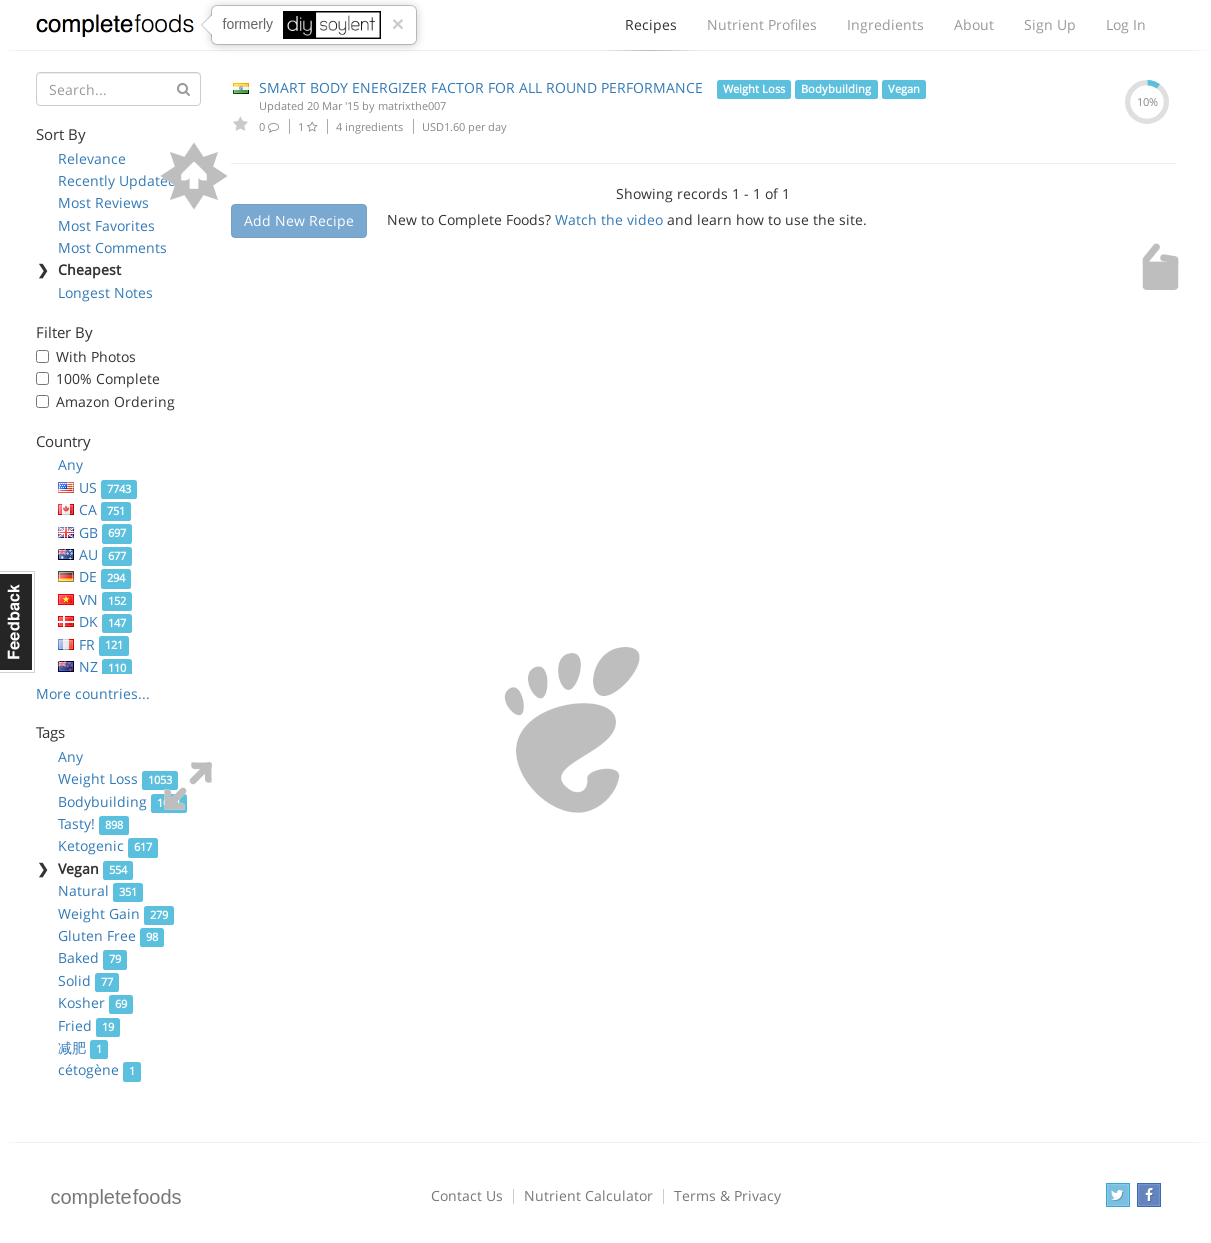 The width and height of the screenshot is (1211, 1243). What do you see at coordinates (188, 786) in the screenshot?
I see `expand content to fullscreen mode` at bounding box center [188, 786].